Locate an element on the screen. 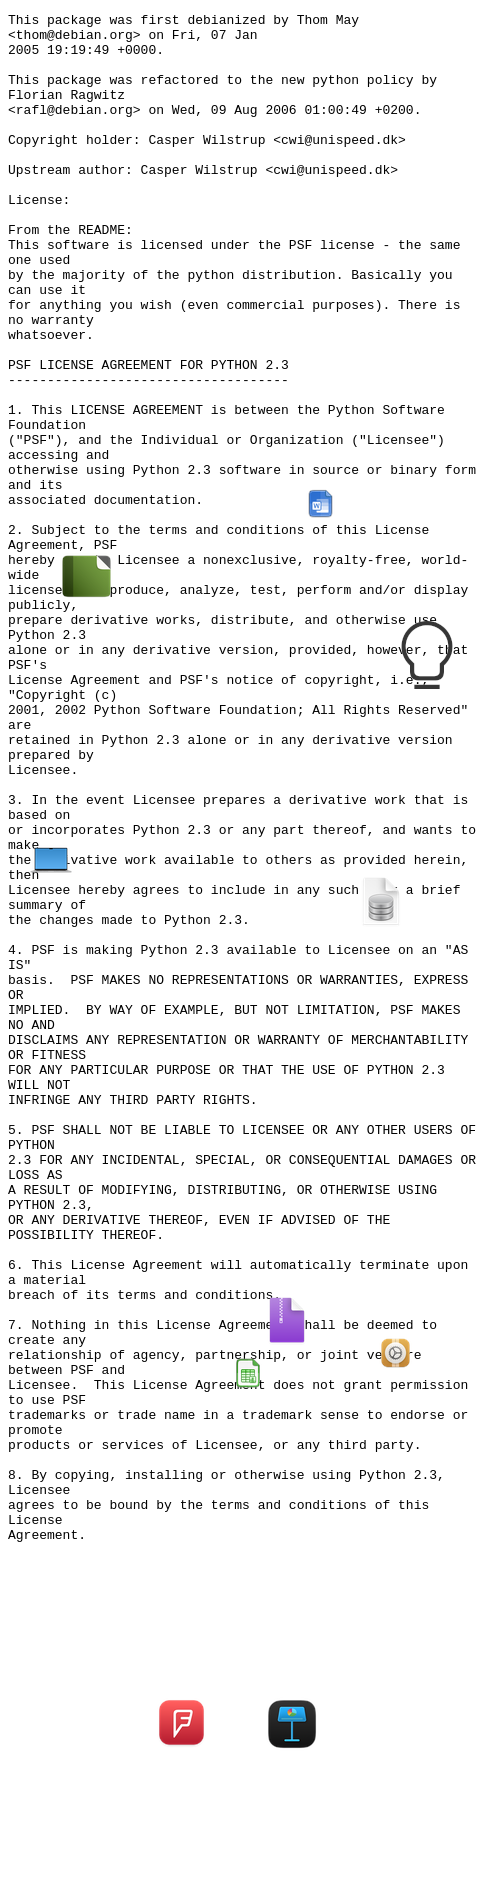  executable application file is located at coordinates (395, 1352).